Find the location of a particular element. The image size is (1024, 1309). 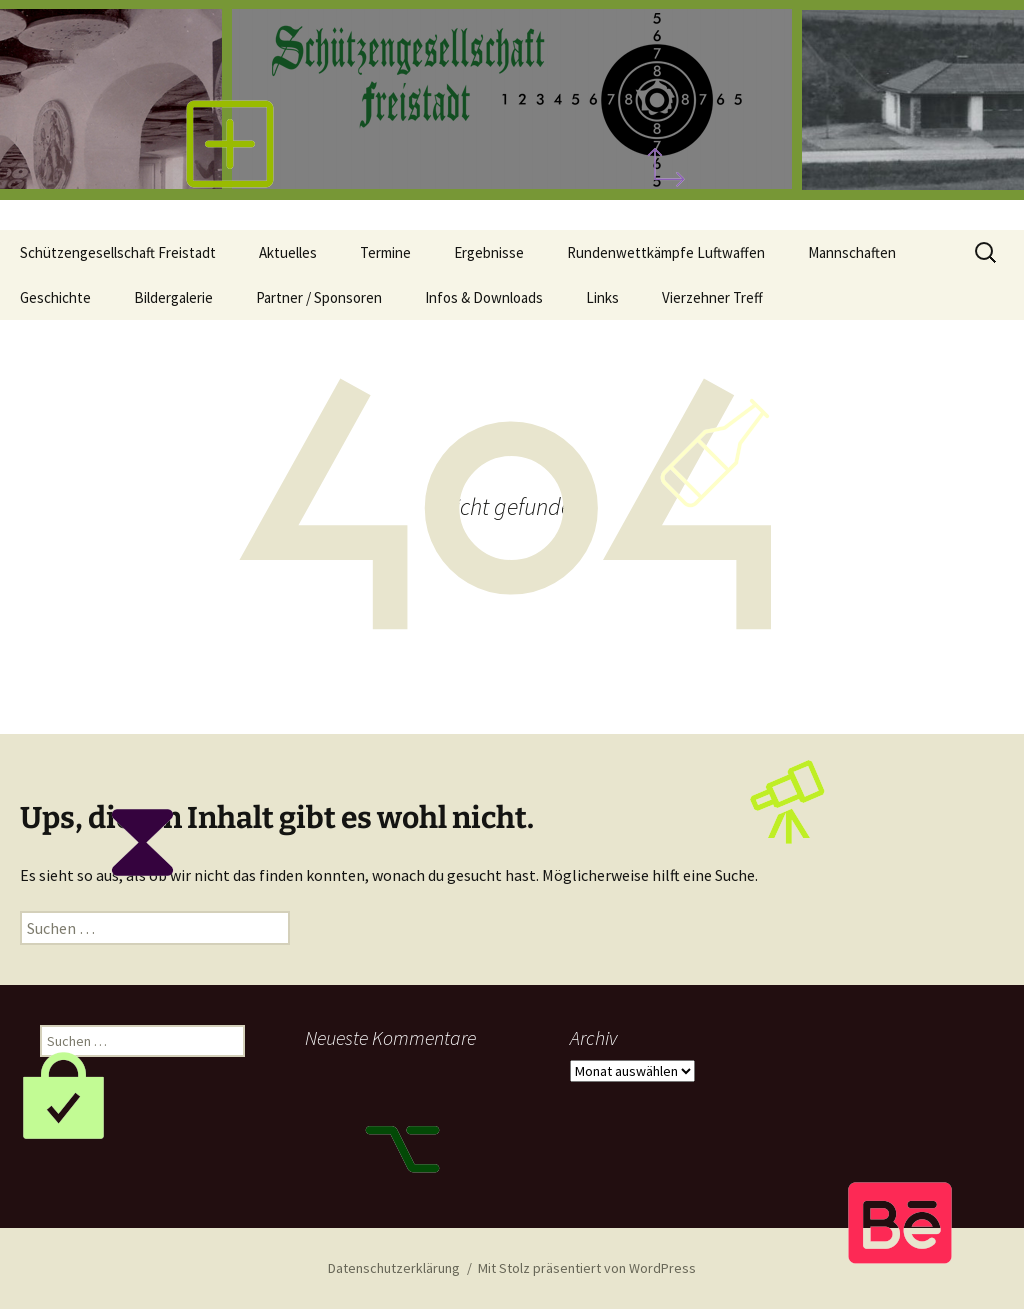

keyboard option or alt key symbol is located at coordinates (402, 1146).